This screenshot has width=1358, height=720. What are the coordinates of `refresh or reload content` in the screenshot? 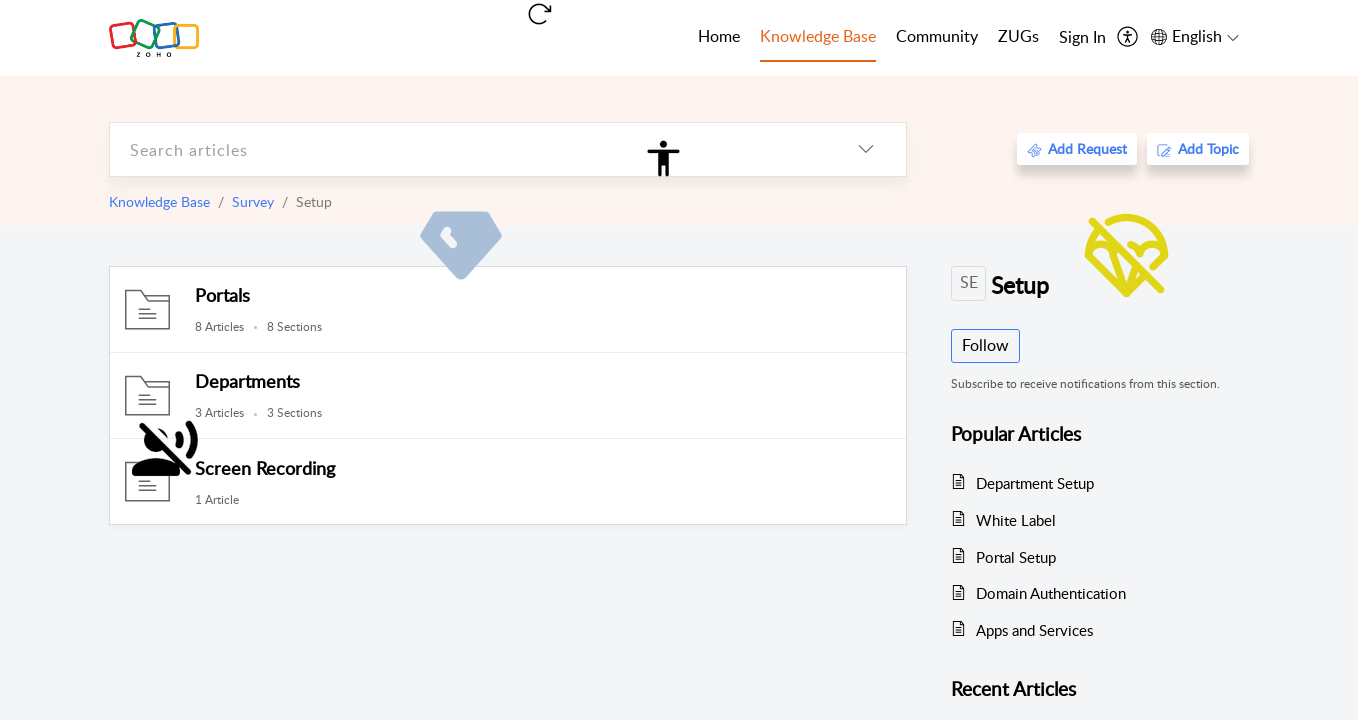 It's located at (539, 14).